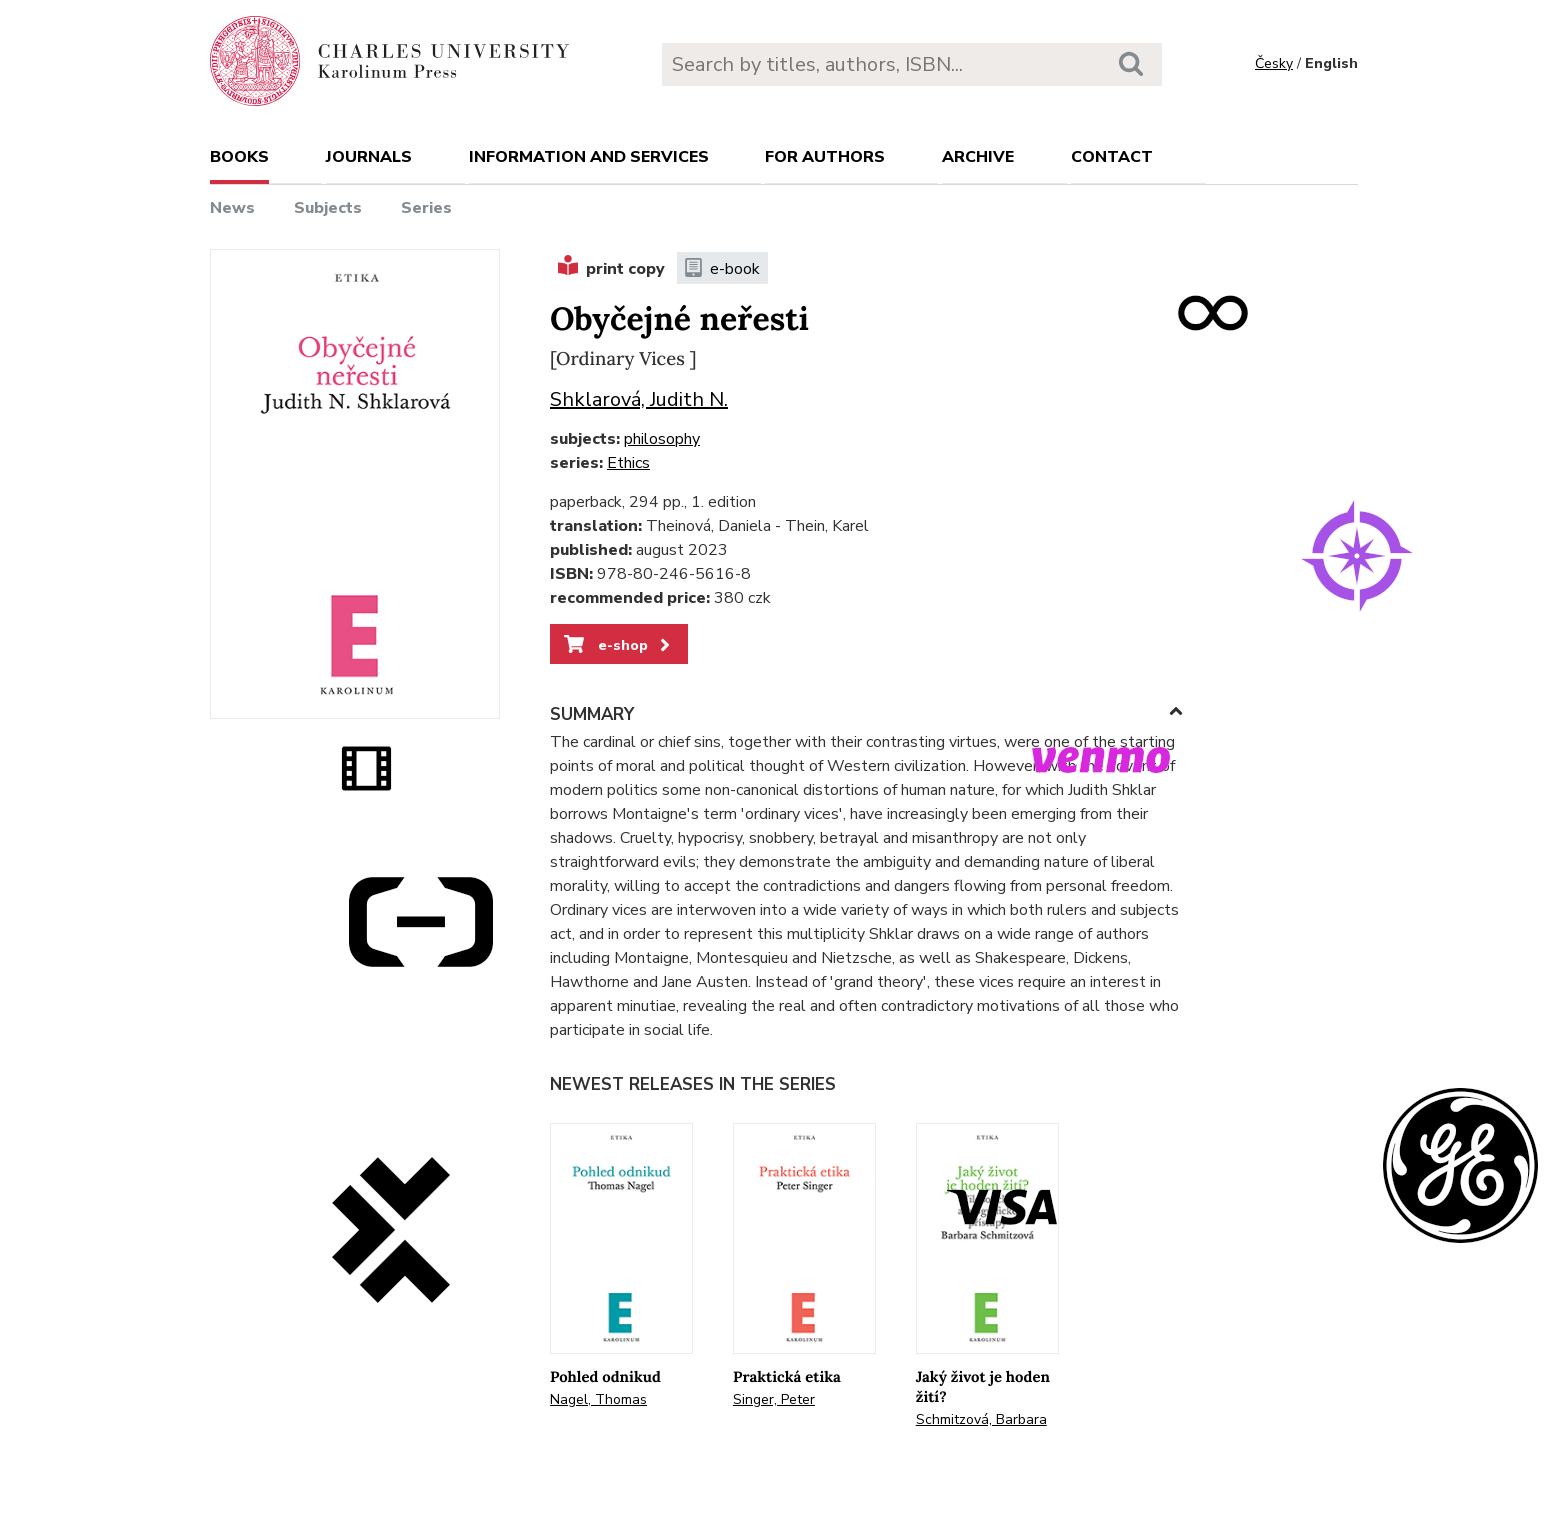  What do you see at coordinates (1101, 760) in the screenshot?
I see `open the venmo app` at bounding box center [1101, 760].